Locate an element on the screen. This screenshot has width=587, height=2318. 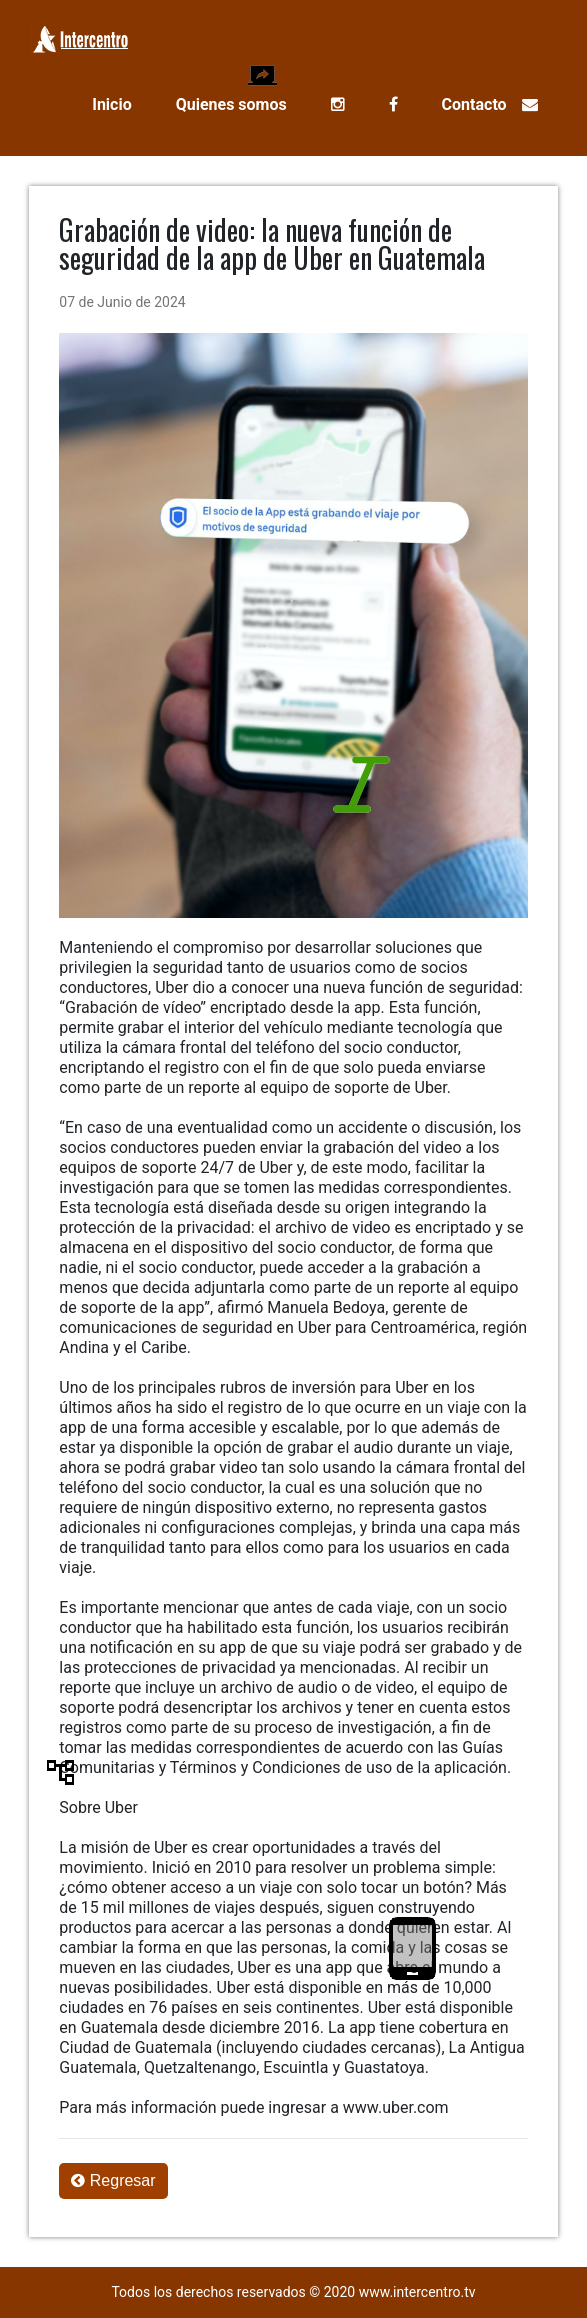
view organizational hierarchy or structure is located at coordinates (60, 1772).